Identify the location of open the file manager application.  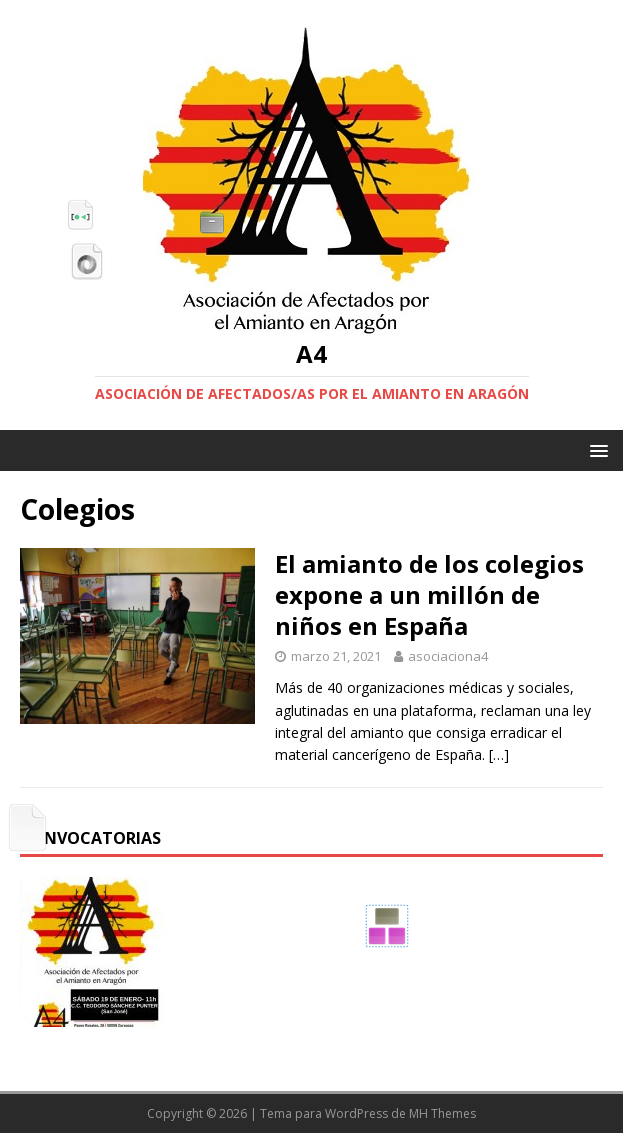
(212, 222).